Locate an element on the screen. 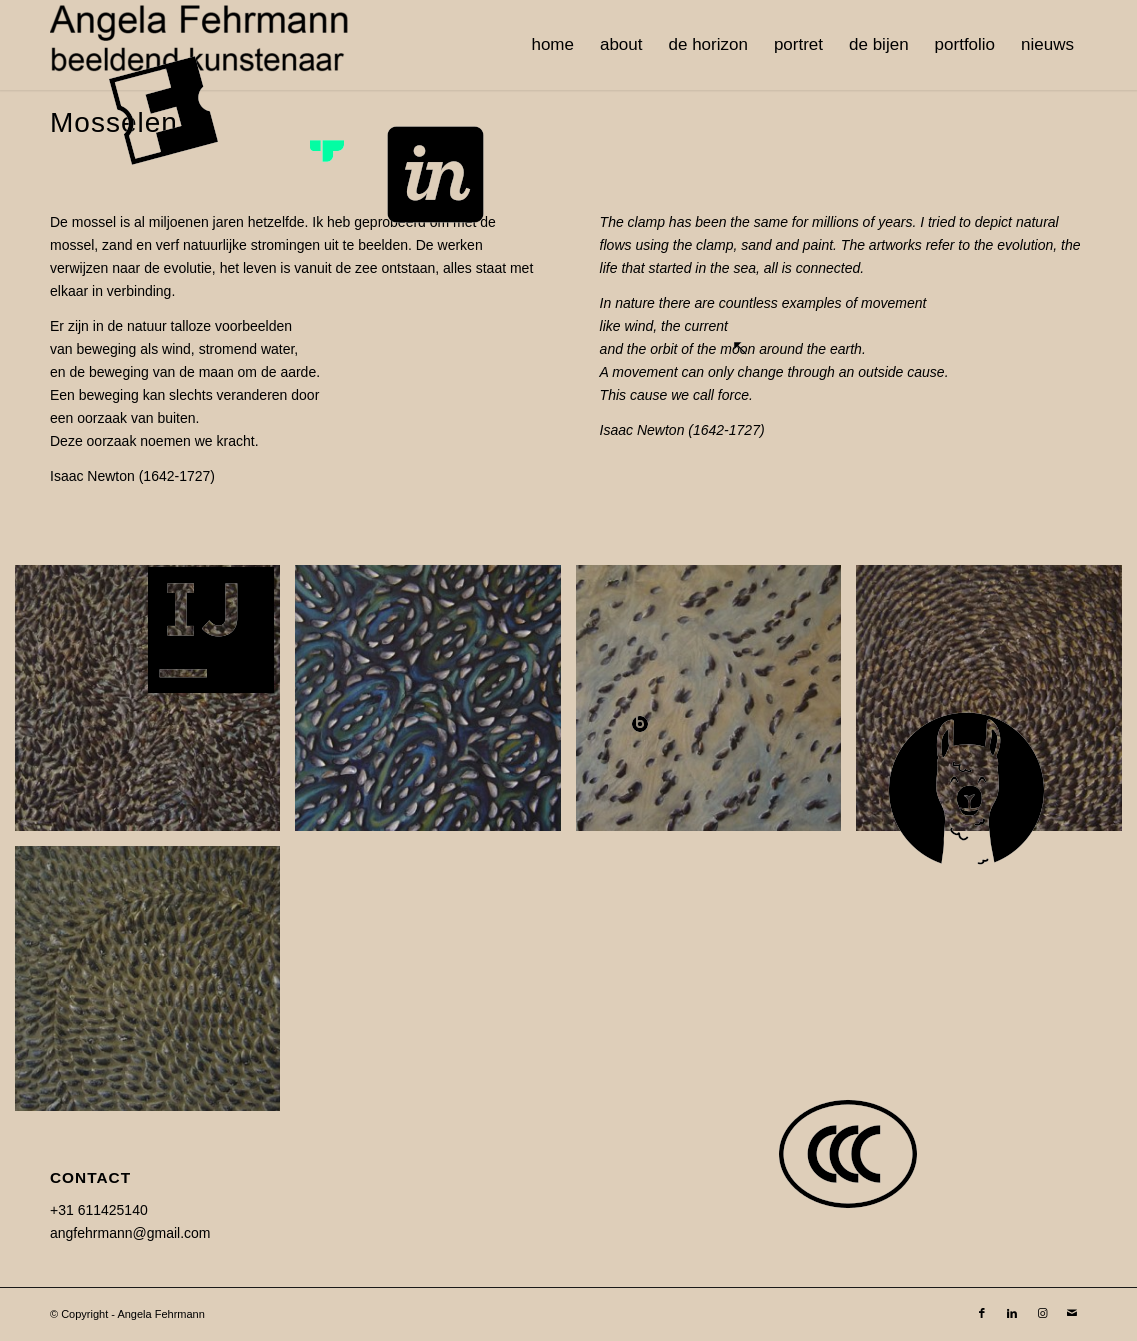 This screenshot has height=1341, width=1137. navigate back and up in hierarchy is located at coordinates (740, 348).